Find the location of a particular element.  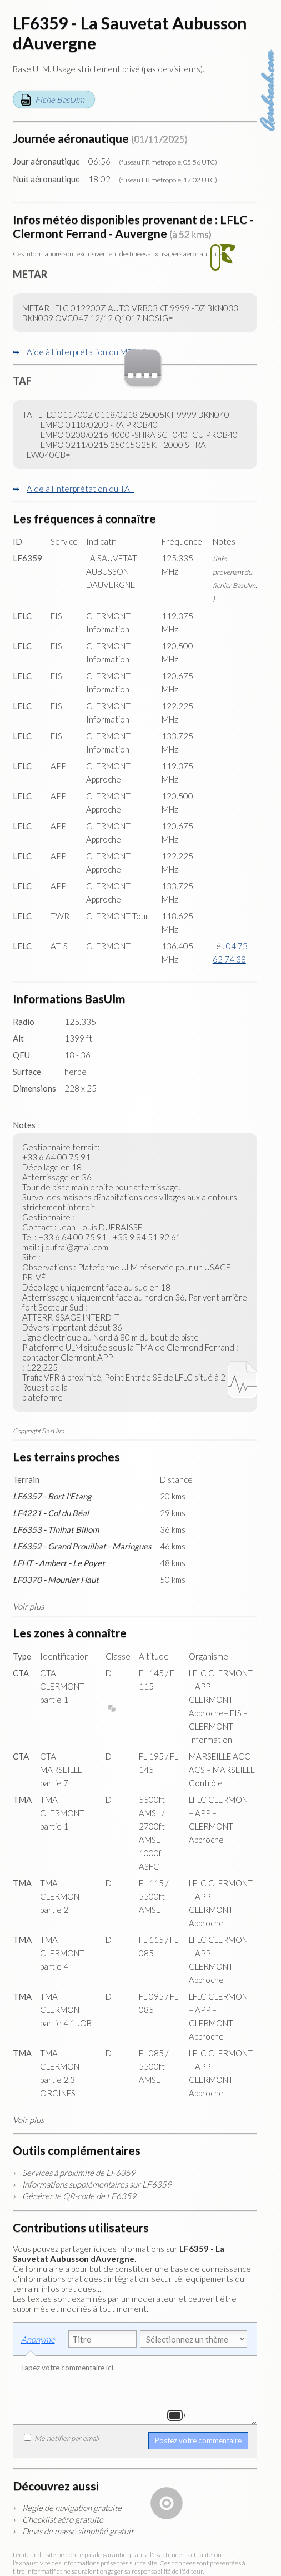

access system utilities and tools is located at coordinates (224, 257).